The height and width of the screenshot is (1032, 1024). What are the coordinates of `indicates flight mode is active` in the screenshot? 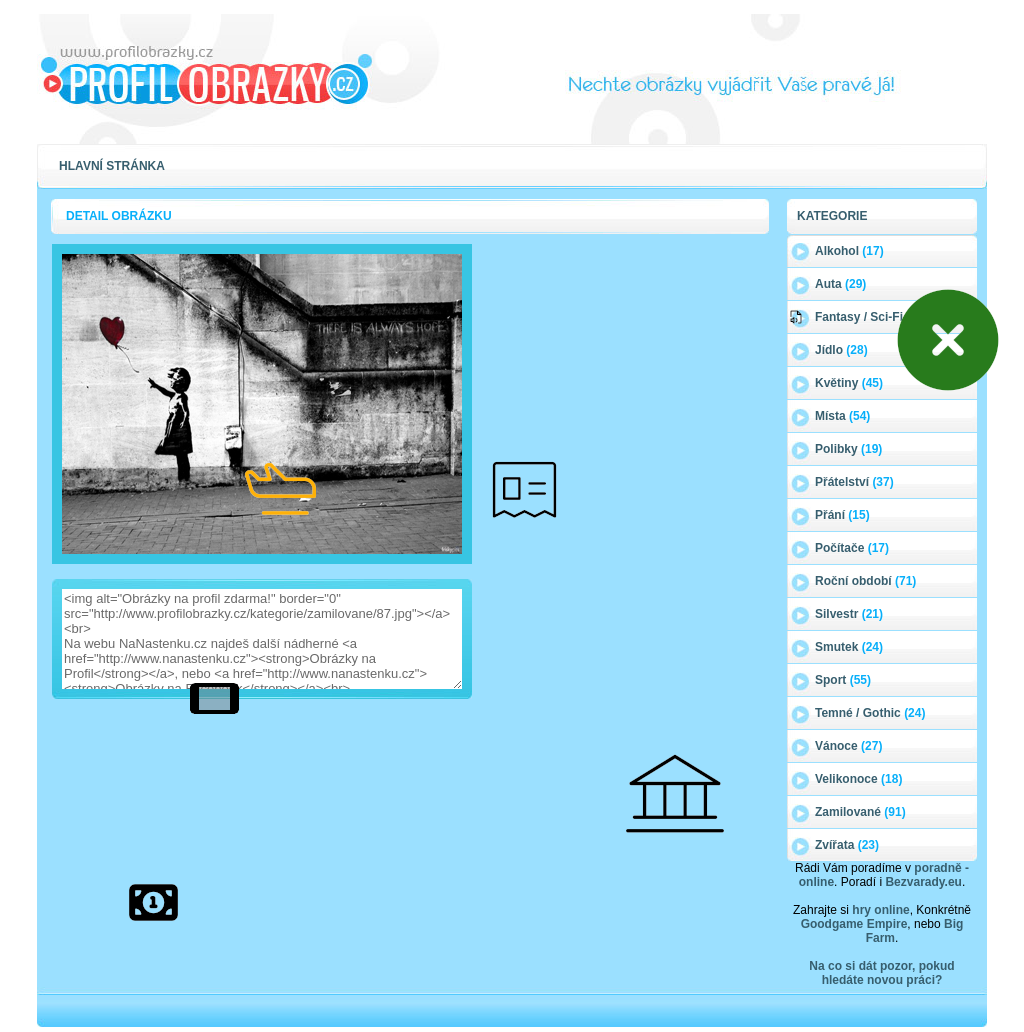 It's located at (280, 486).